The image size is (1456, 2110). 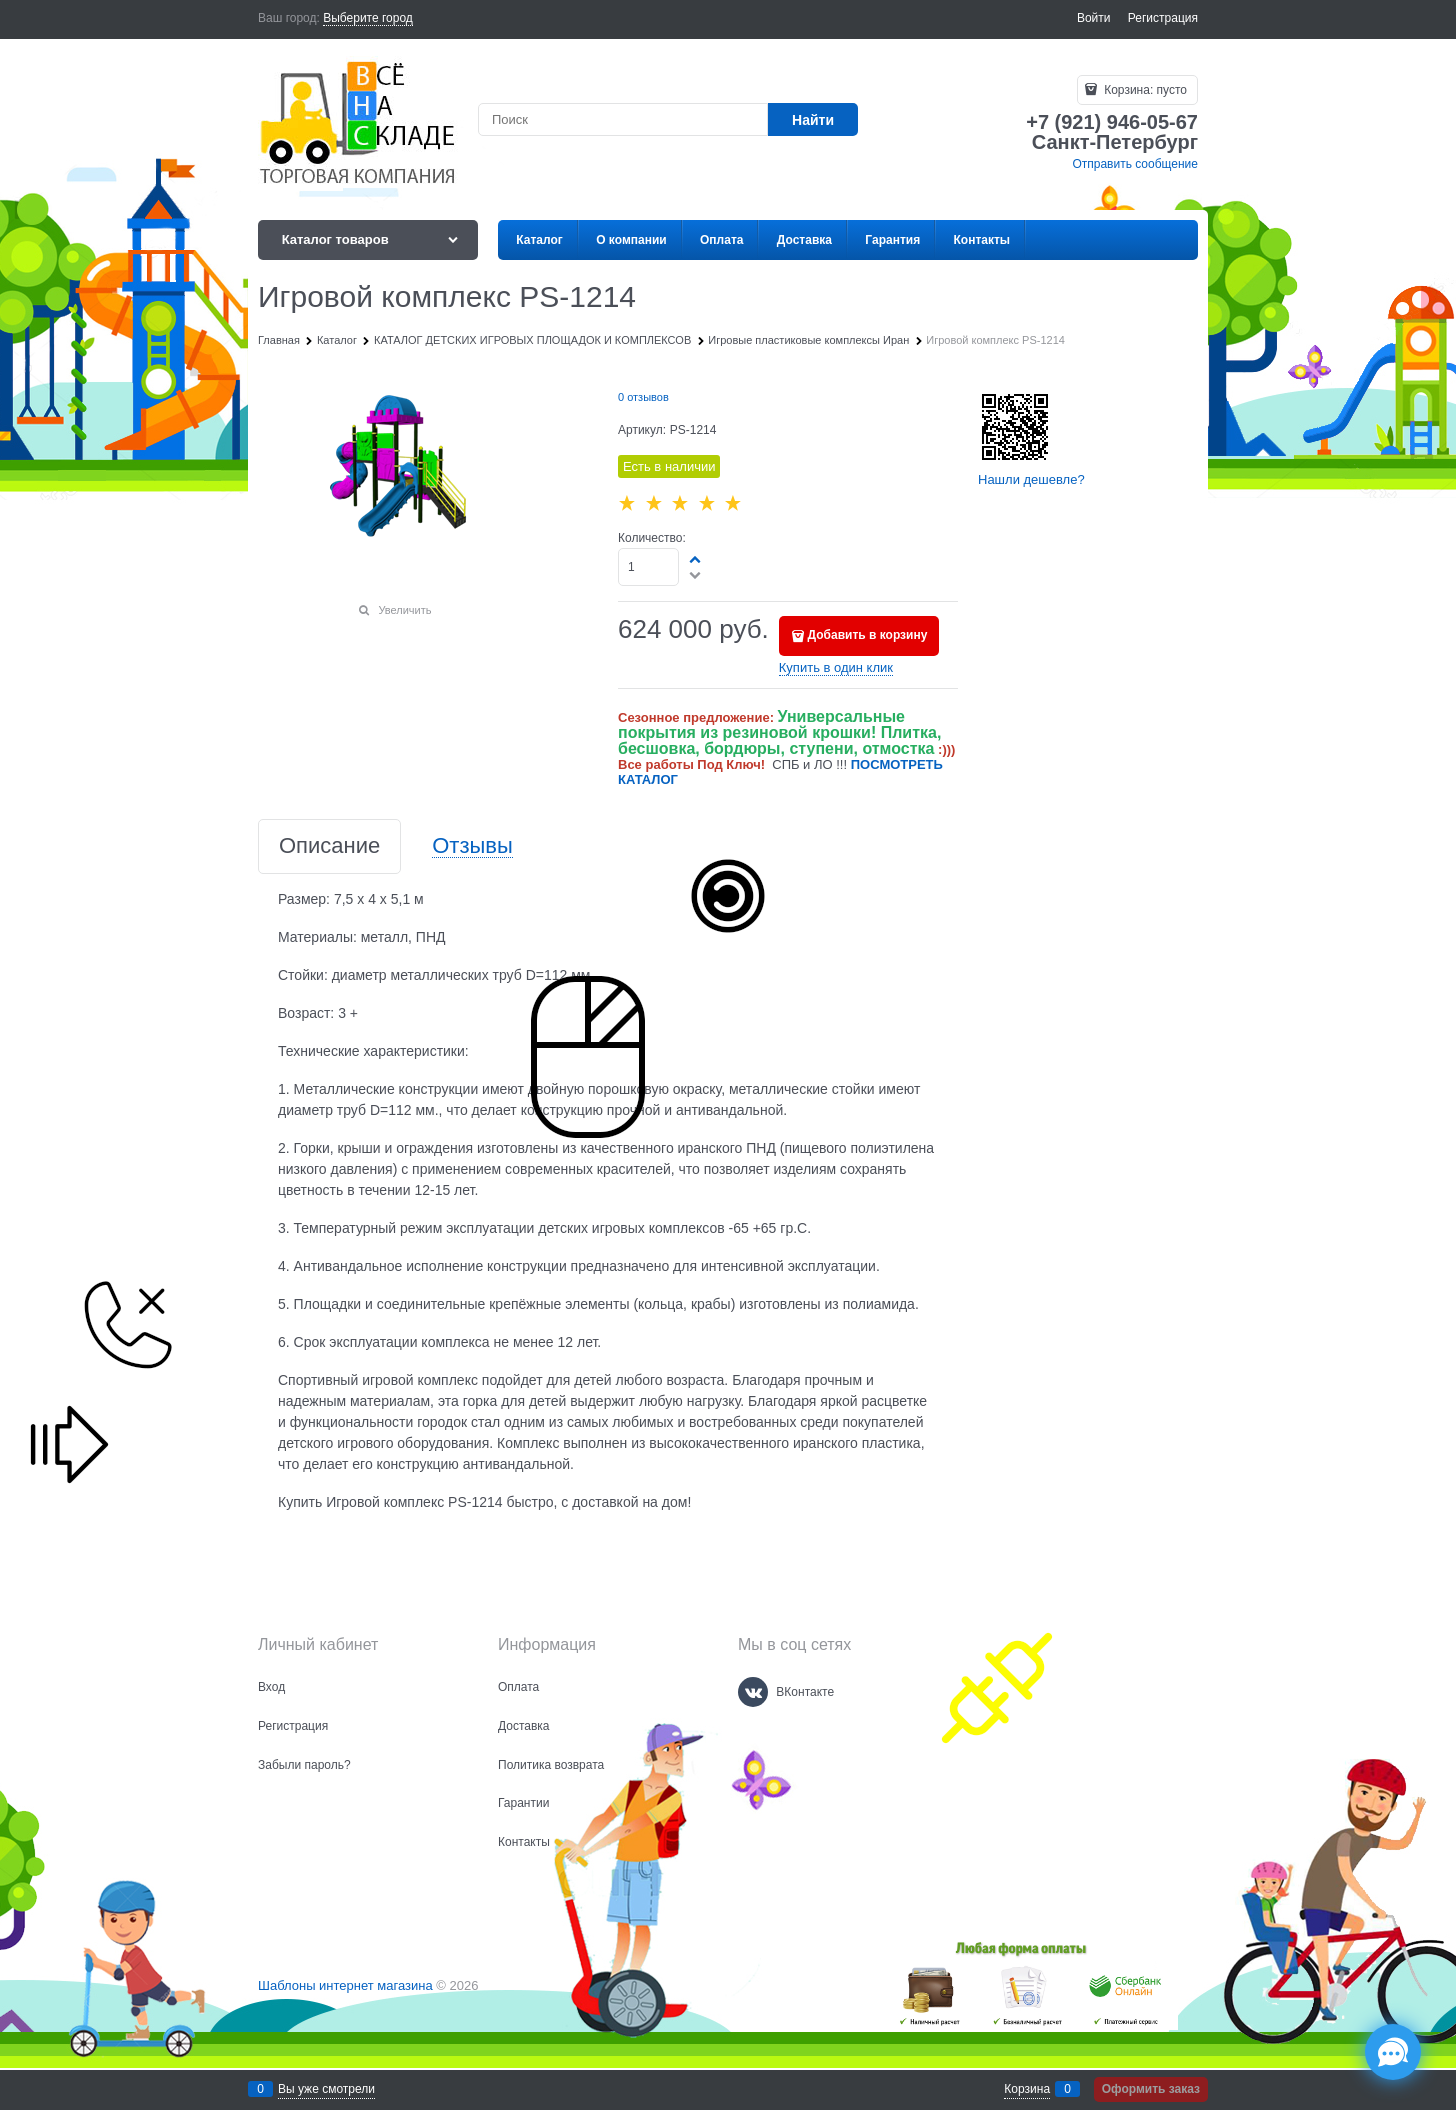 What do you see at coordinates (728, 896) in the screenshot?
I see `indicates copyleft licensing status` at bounding box center [728, 896].